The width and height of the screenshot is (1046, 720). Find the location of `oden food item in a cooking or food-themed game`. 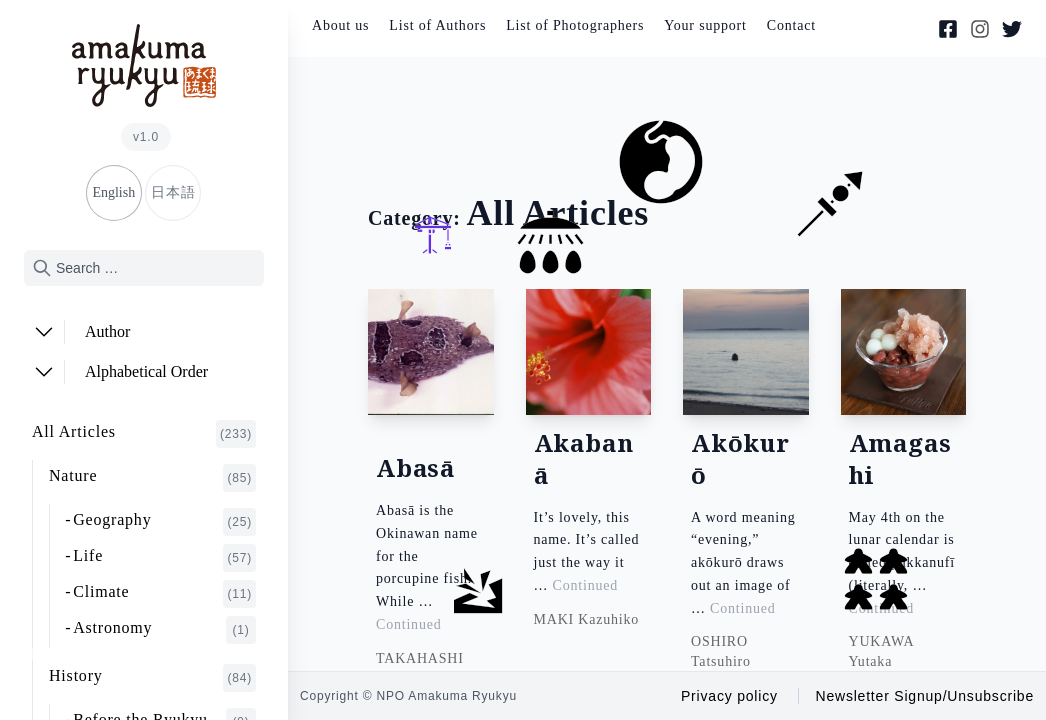

oden food item in a cooking or food-themed game is located at coordinates (830, 204).